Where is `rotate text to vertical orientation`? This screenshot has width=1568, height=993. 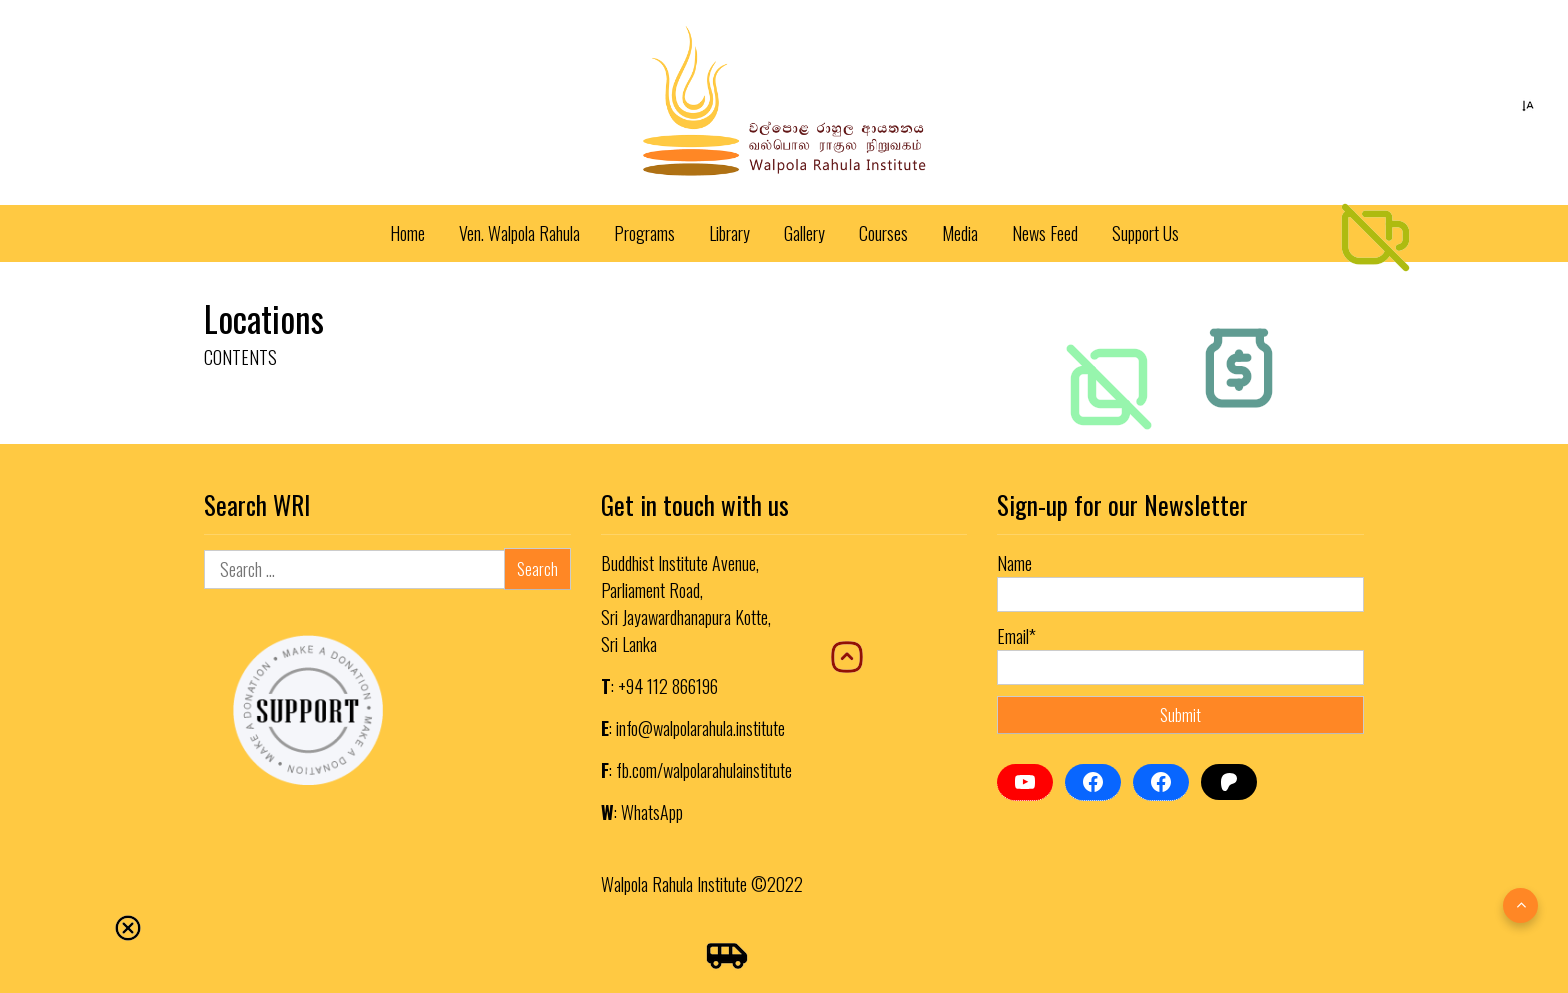 rotate text to vertical orientation is located at coordinates (1528, 106).